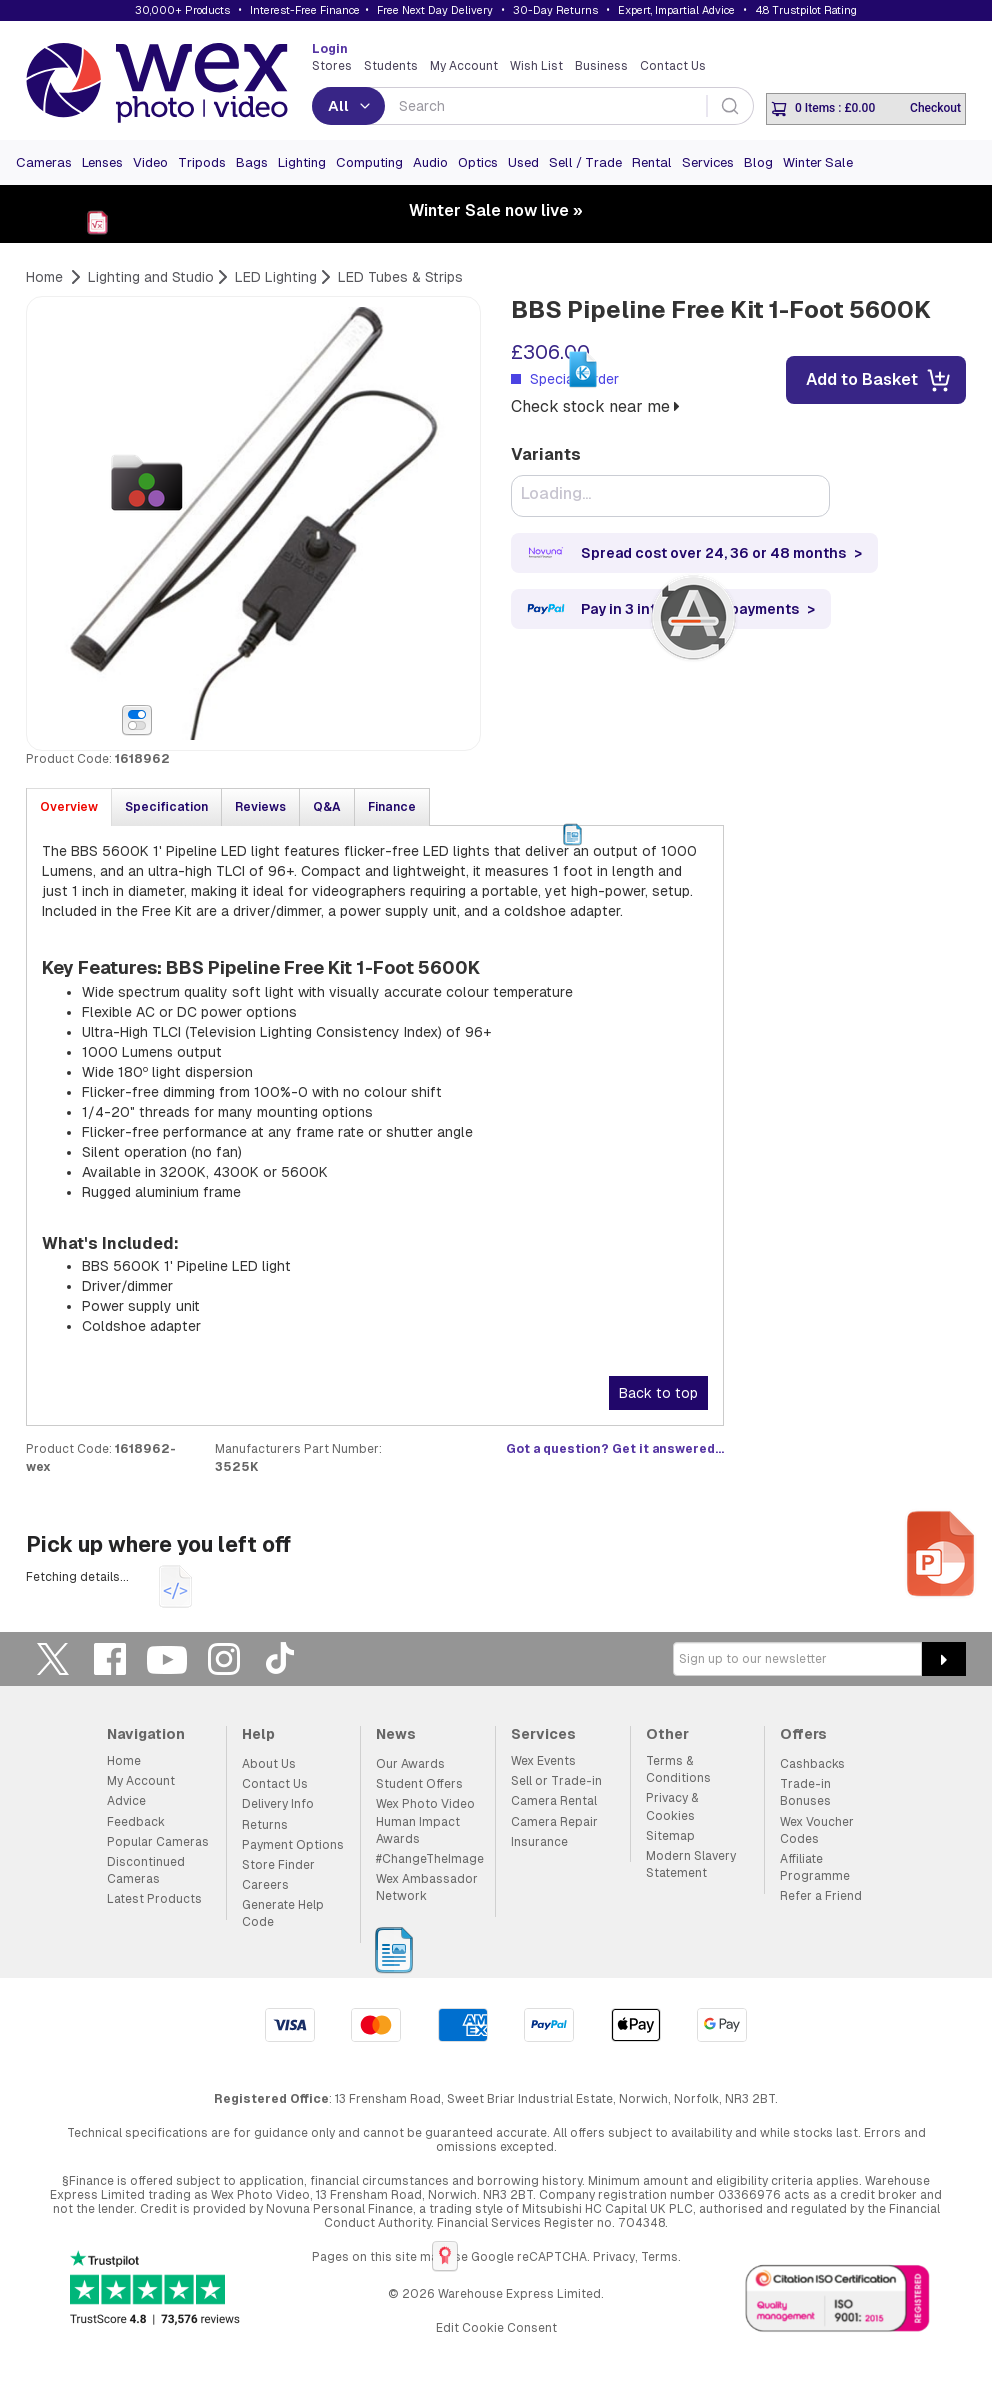  What do you see at coordinates (137, 720) in the screenshot?
I see `open system settings or preferences` at bounding box center [137, 720].